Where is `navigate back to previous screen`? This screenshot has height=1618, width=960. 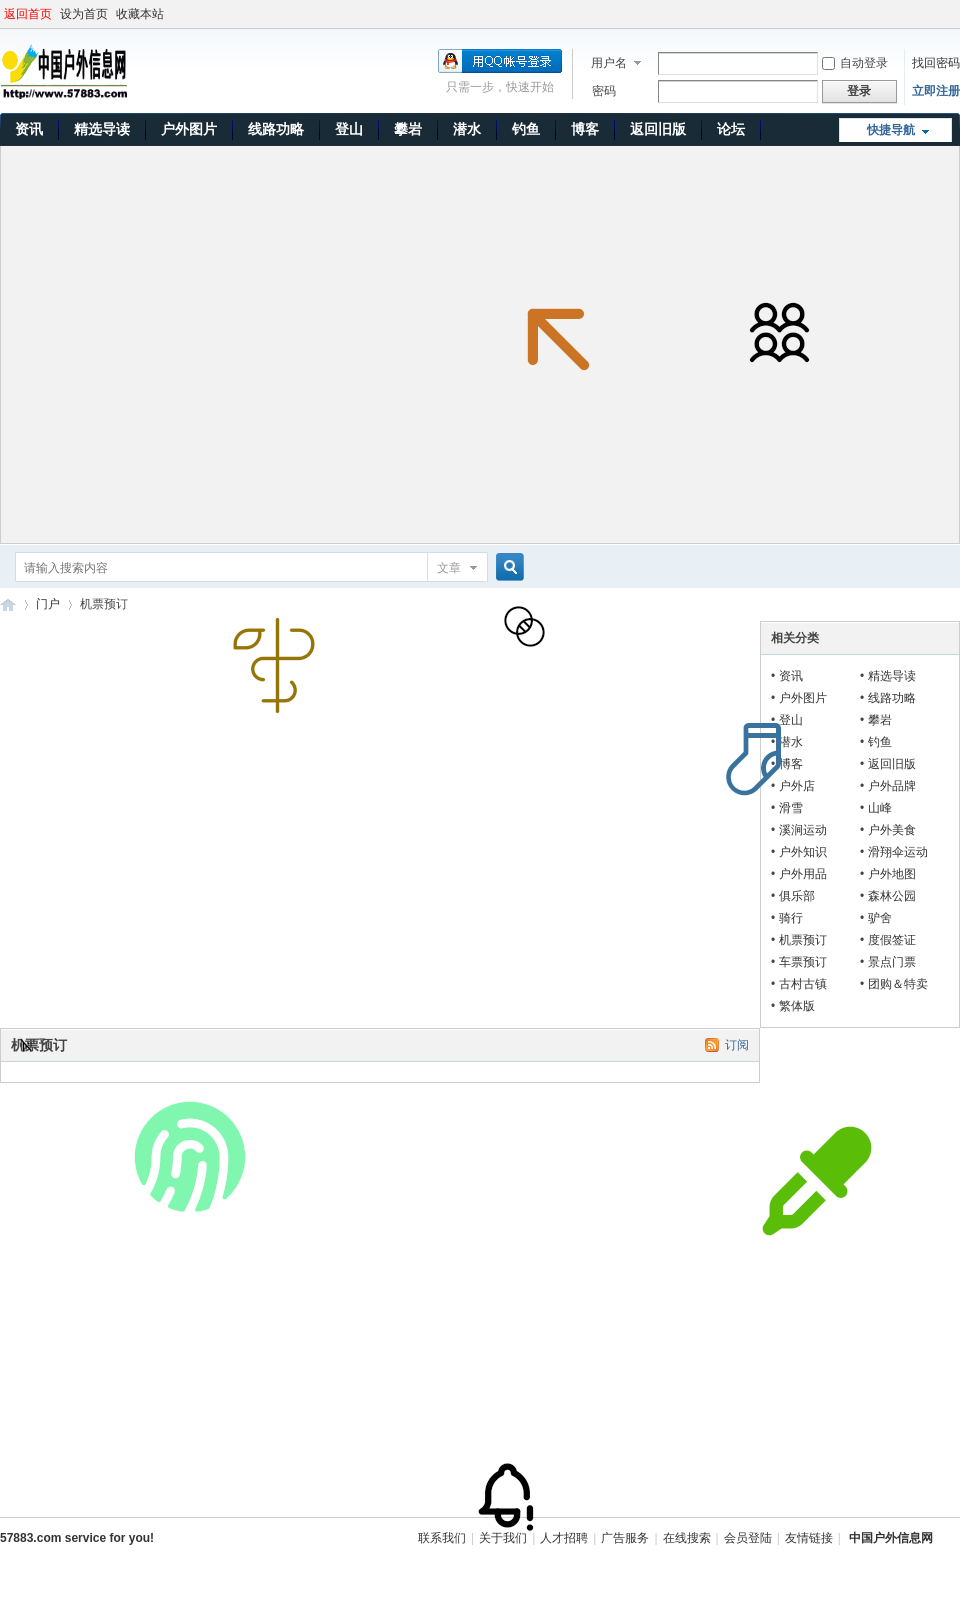
navigate back to previous screen is located at coordinates (558, 339).